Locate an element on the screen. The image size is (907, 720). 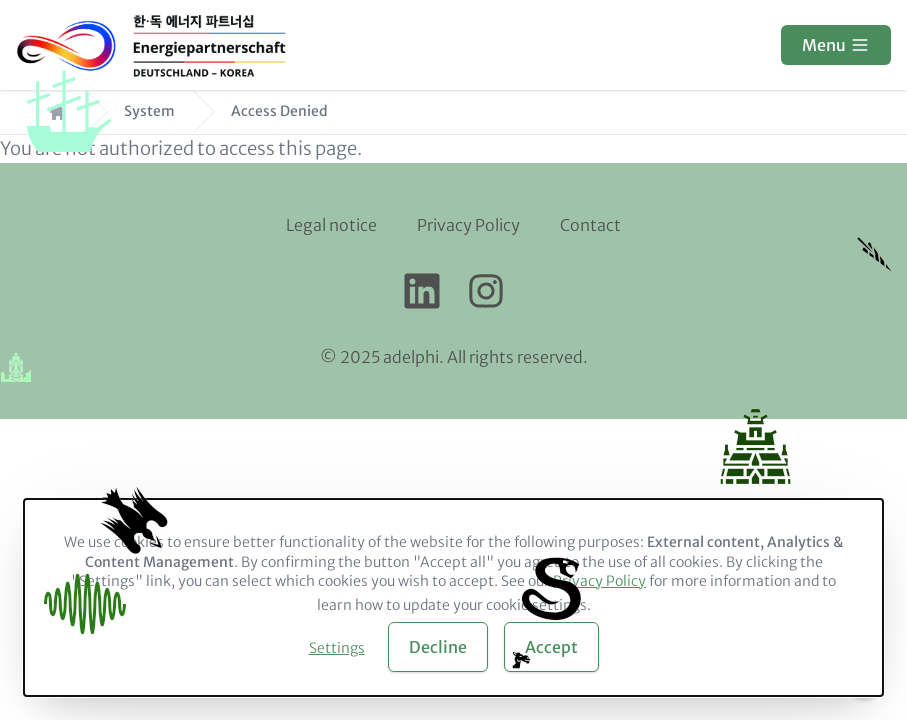
play snake game is located at coordinates (551, 588).